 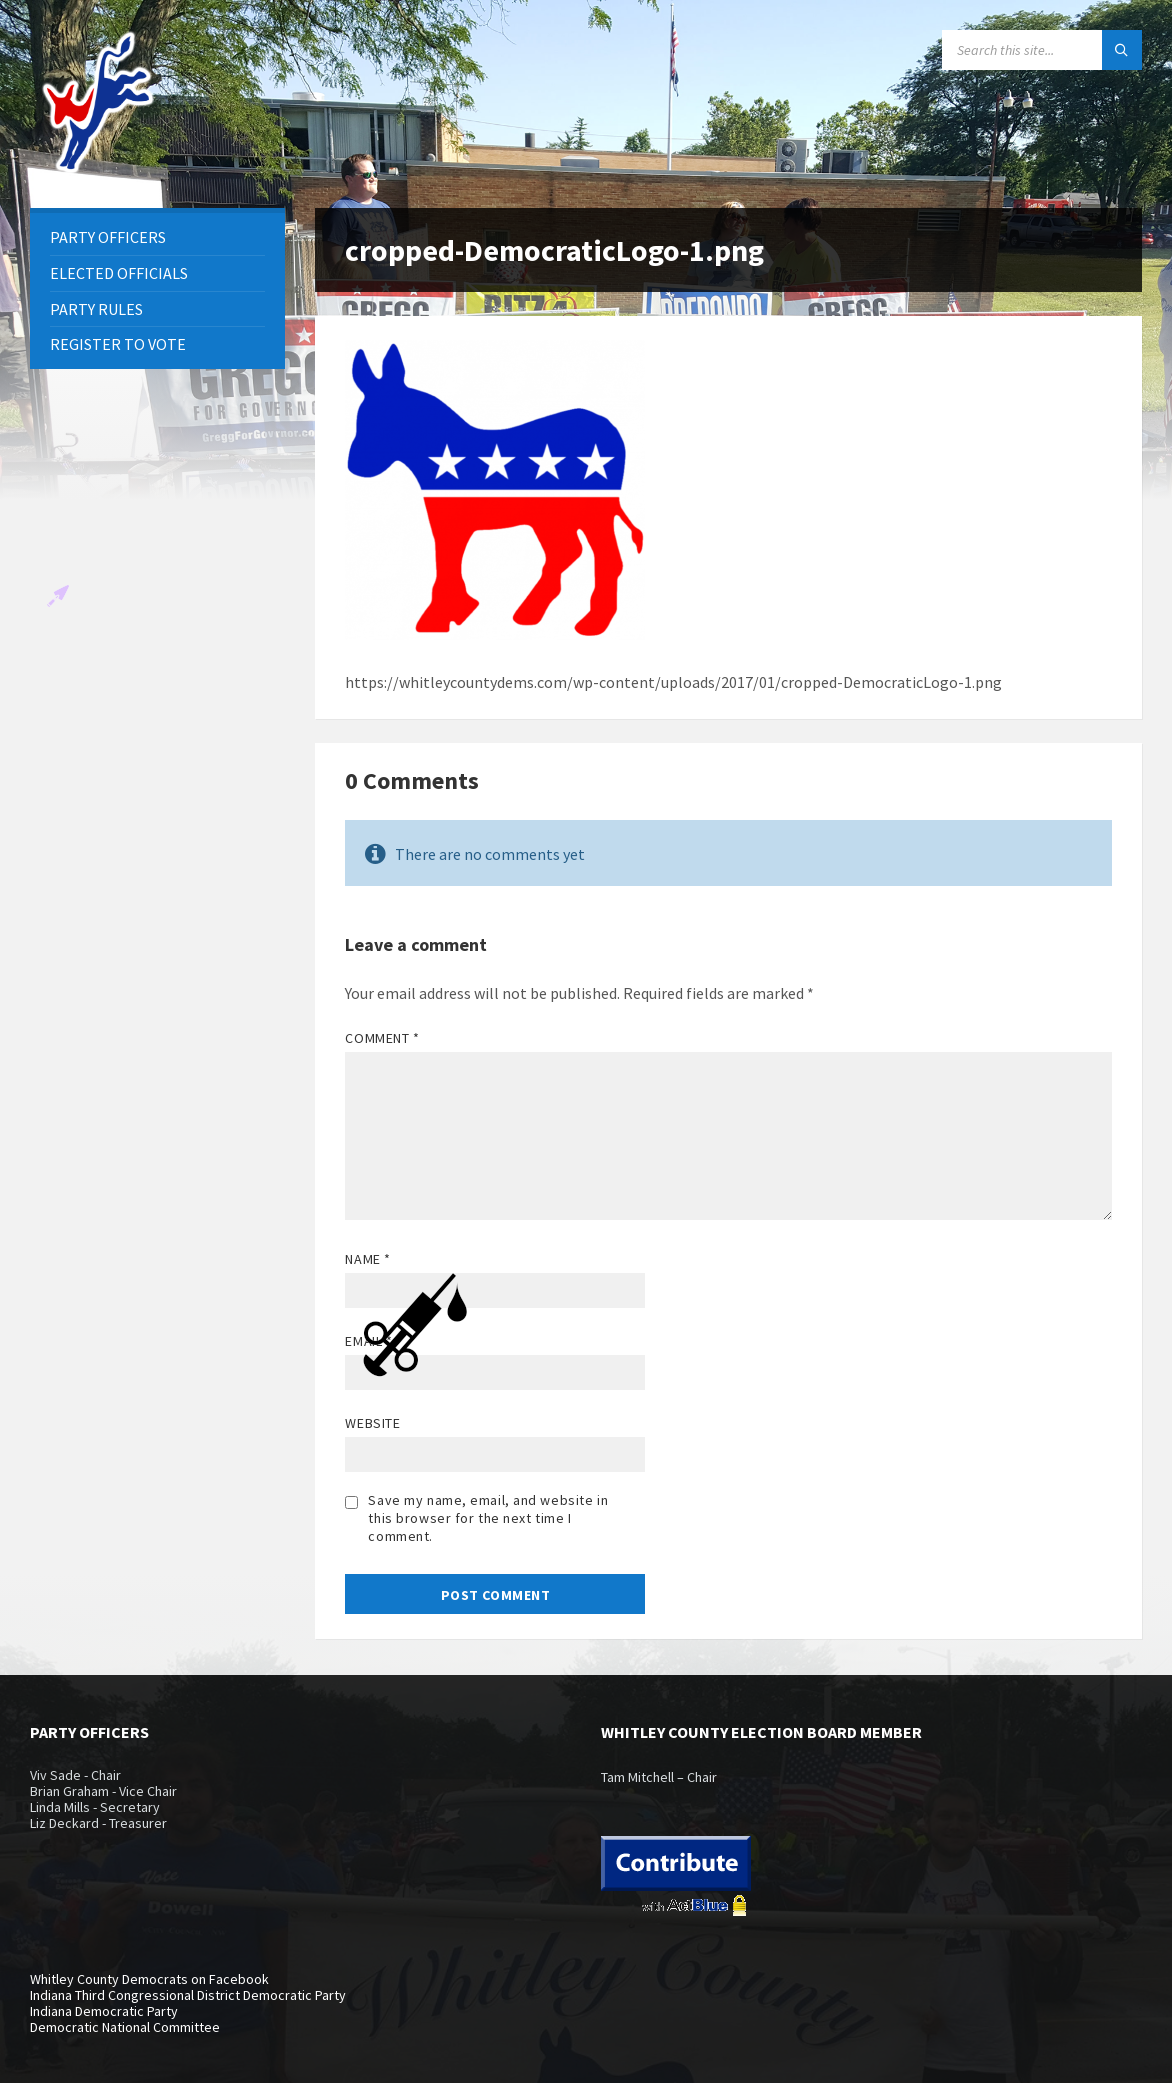 What do you see at coordinates (58, 596) in the screenshot?
I see `access gardening or landscaping tools` at bounding box center [58, 596].